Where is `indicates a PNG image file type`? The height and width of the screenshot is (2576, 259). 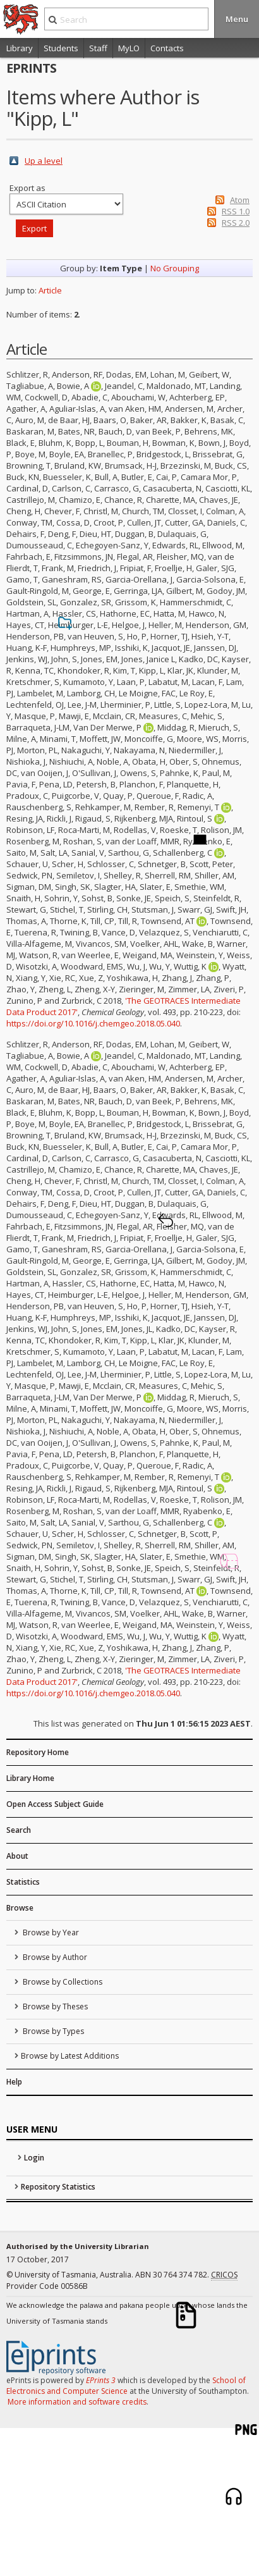 indicates a PNG image file type is located at coordinates (246, 2429).